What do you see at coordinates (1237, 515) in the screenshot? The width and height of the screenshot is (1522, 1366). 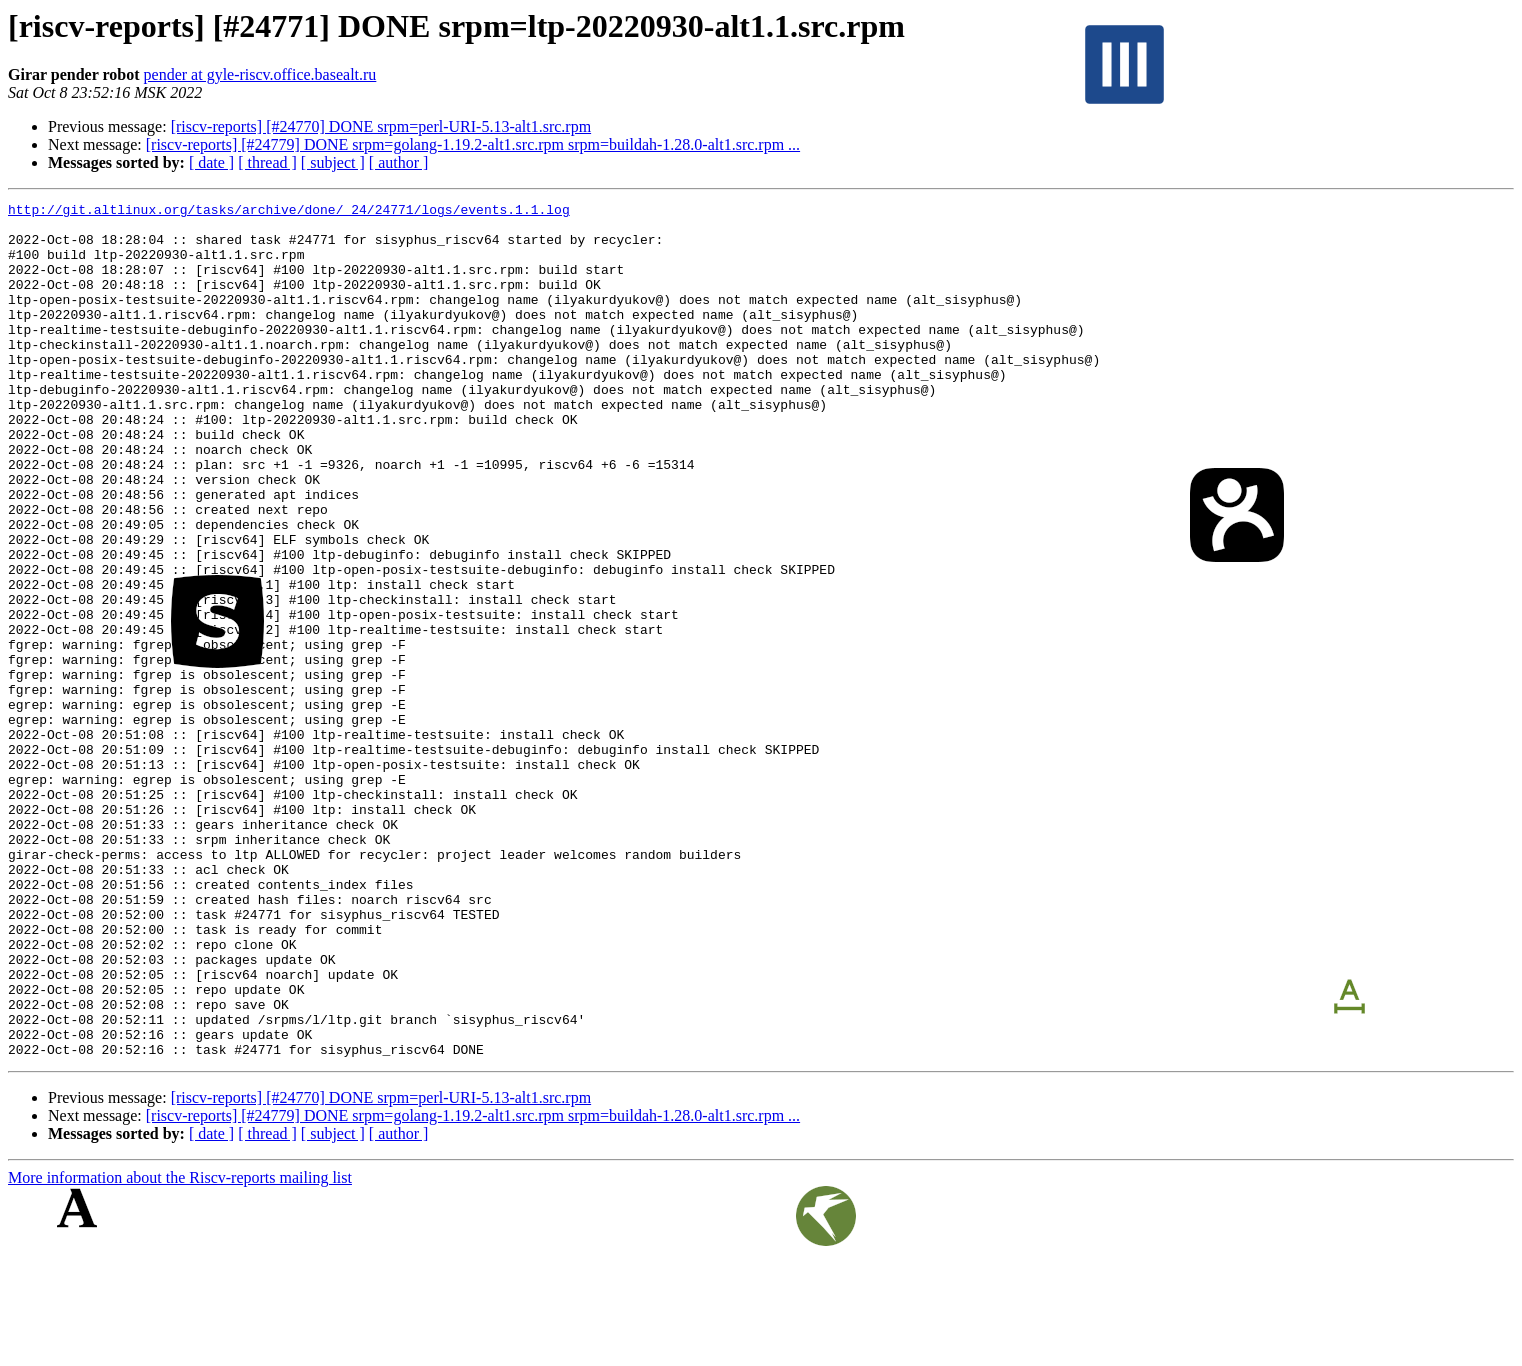 I see `open the Dianping app` at bounding box center [1237, 515].